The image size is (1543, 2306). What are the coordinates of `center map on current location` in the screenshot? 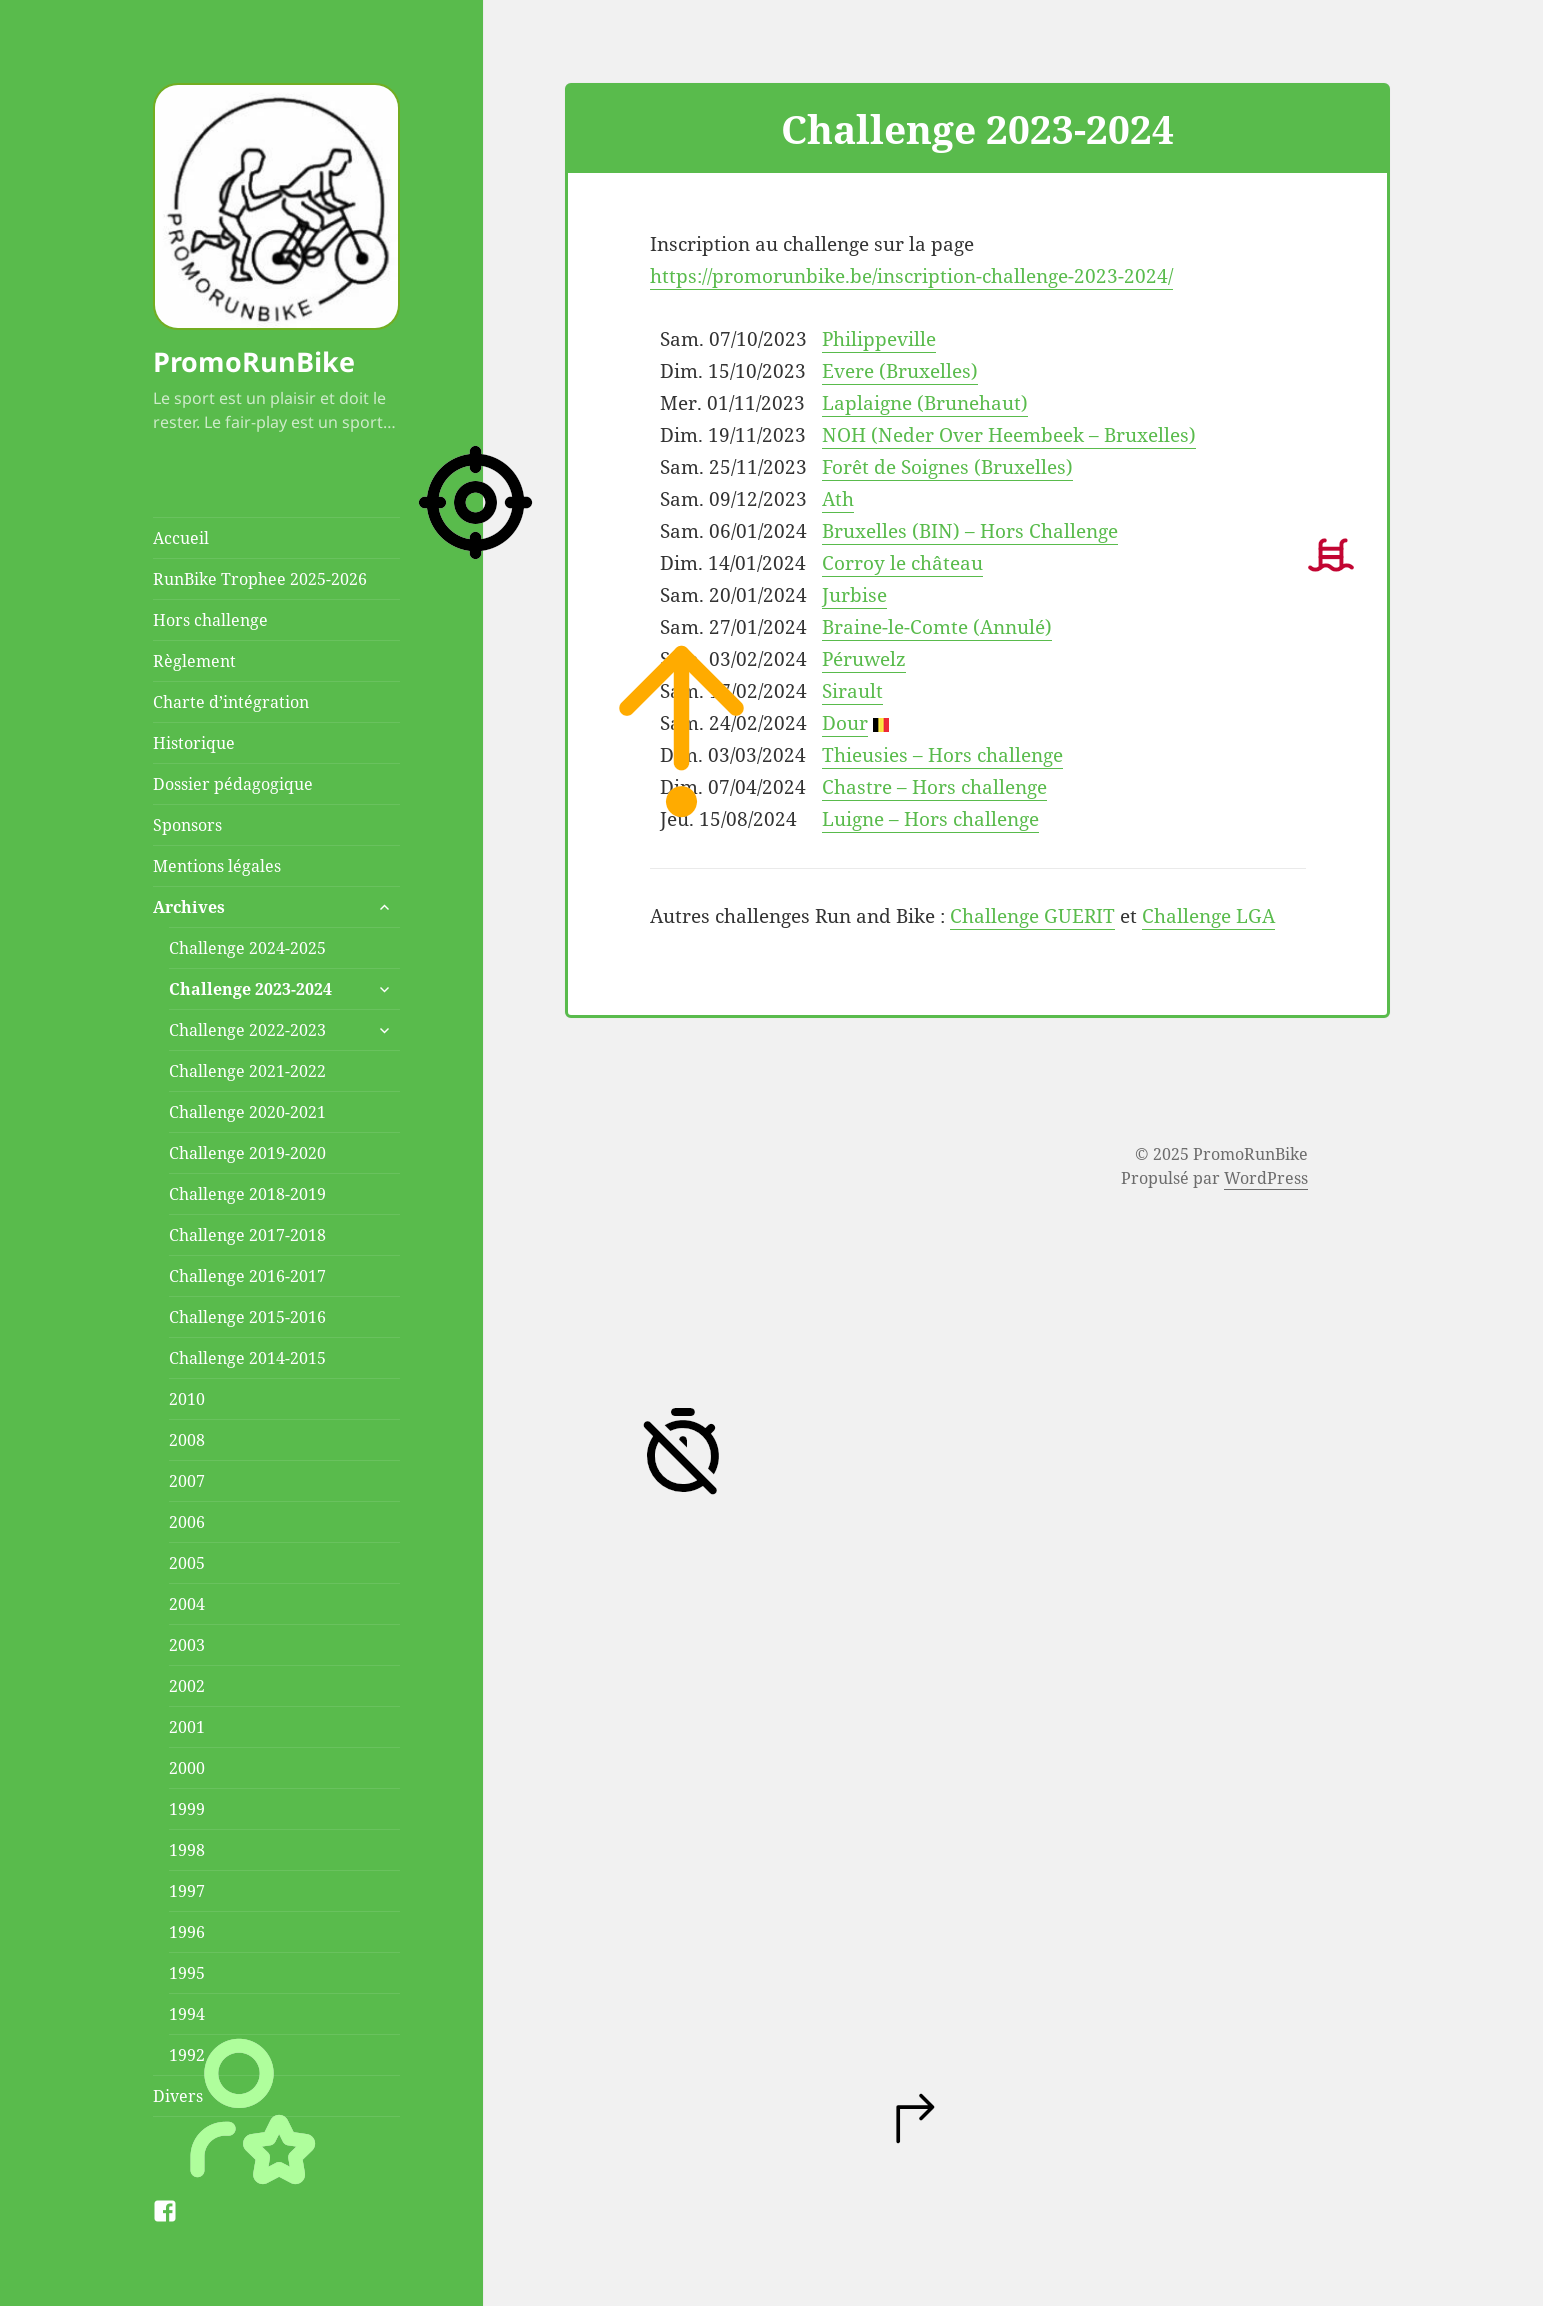 It's located at (475, 502).